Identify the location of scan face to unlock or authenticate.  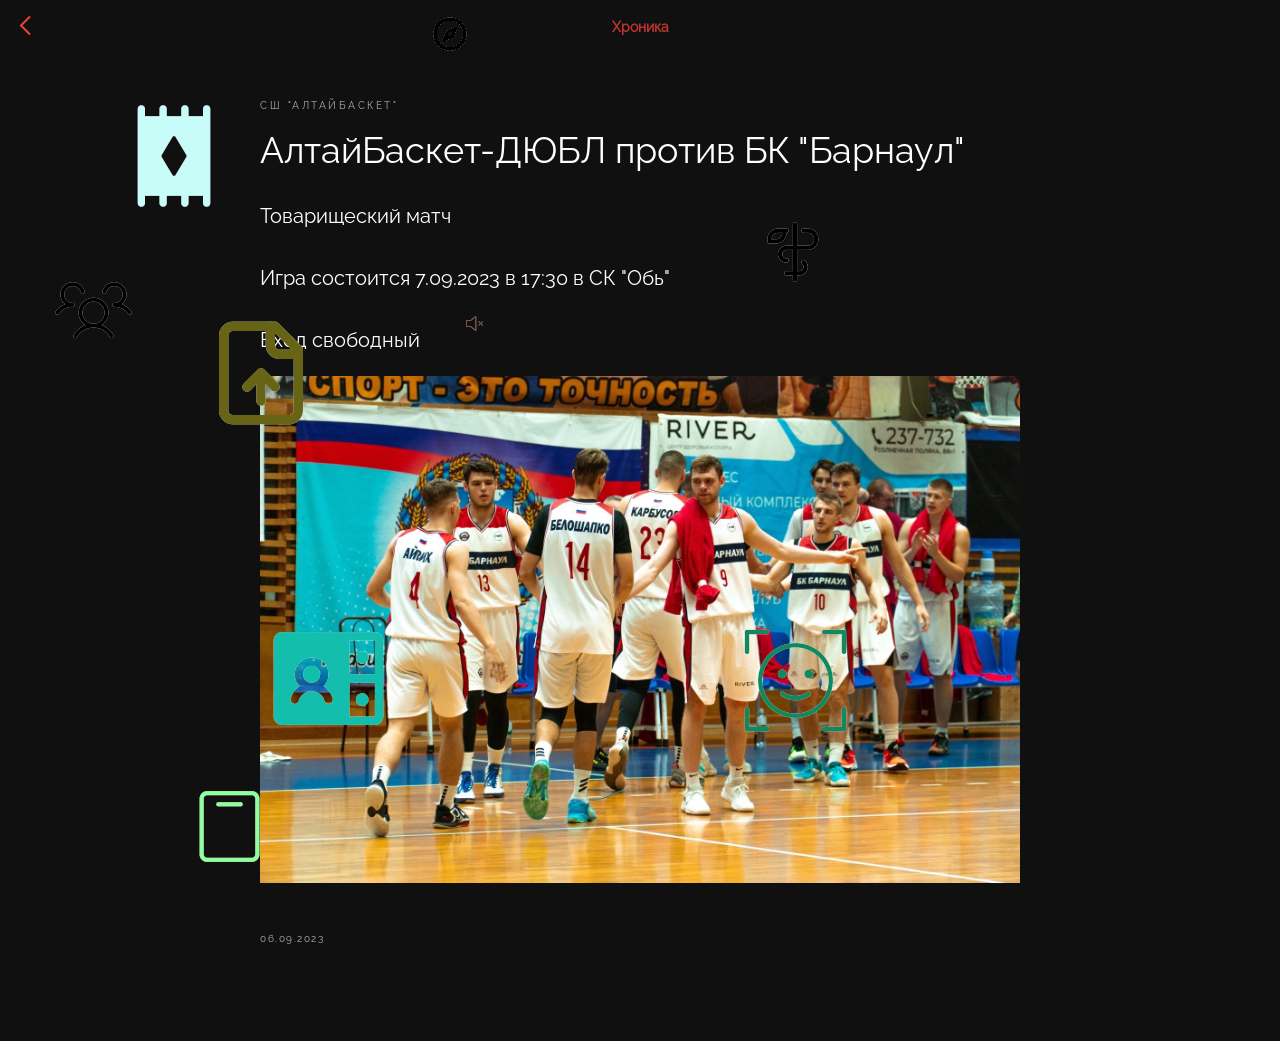
(795, 680).